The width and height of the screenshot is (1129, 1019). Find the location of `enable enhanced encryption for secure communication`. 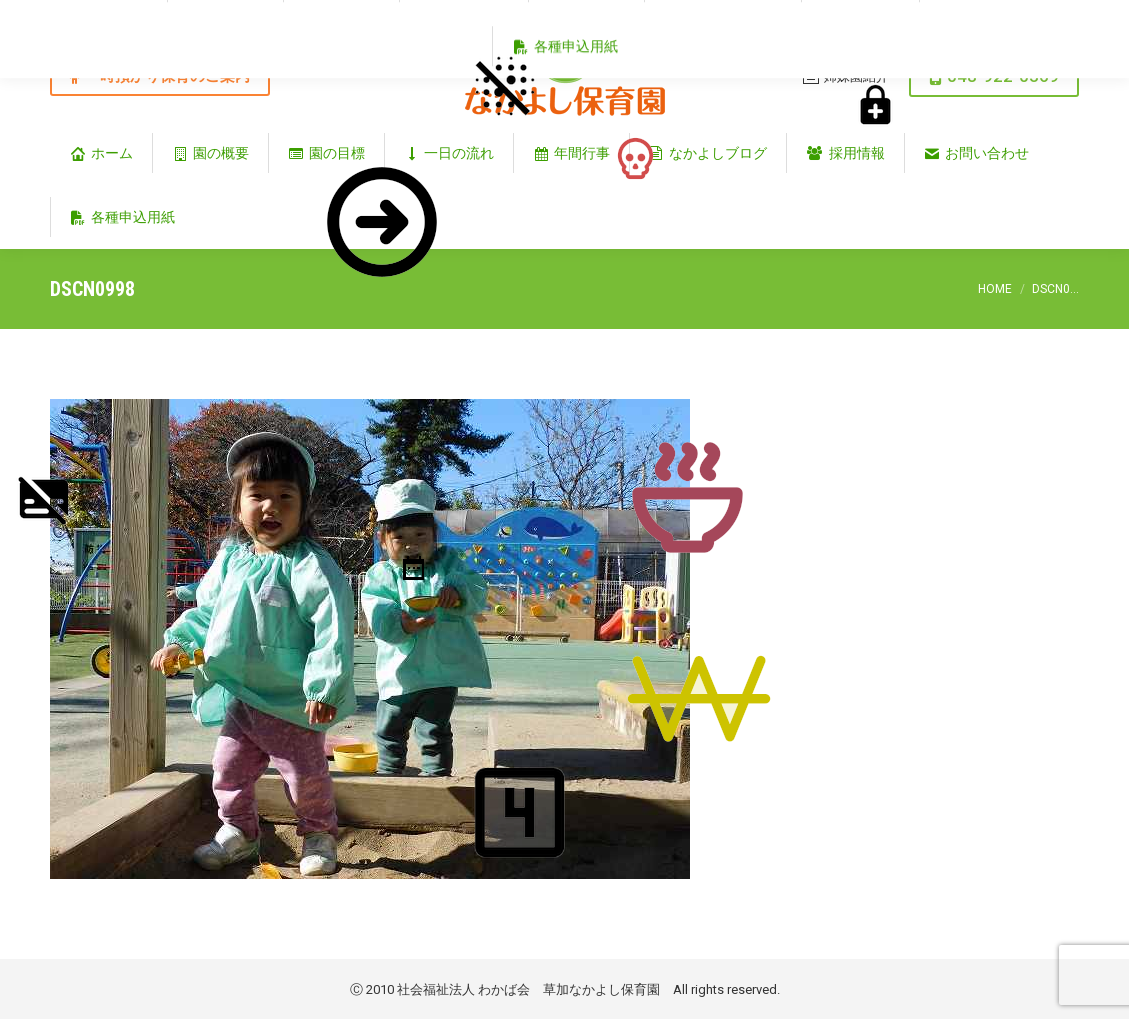

enable enhanced encryption for secure communication is located at coordinates (875, 105).